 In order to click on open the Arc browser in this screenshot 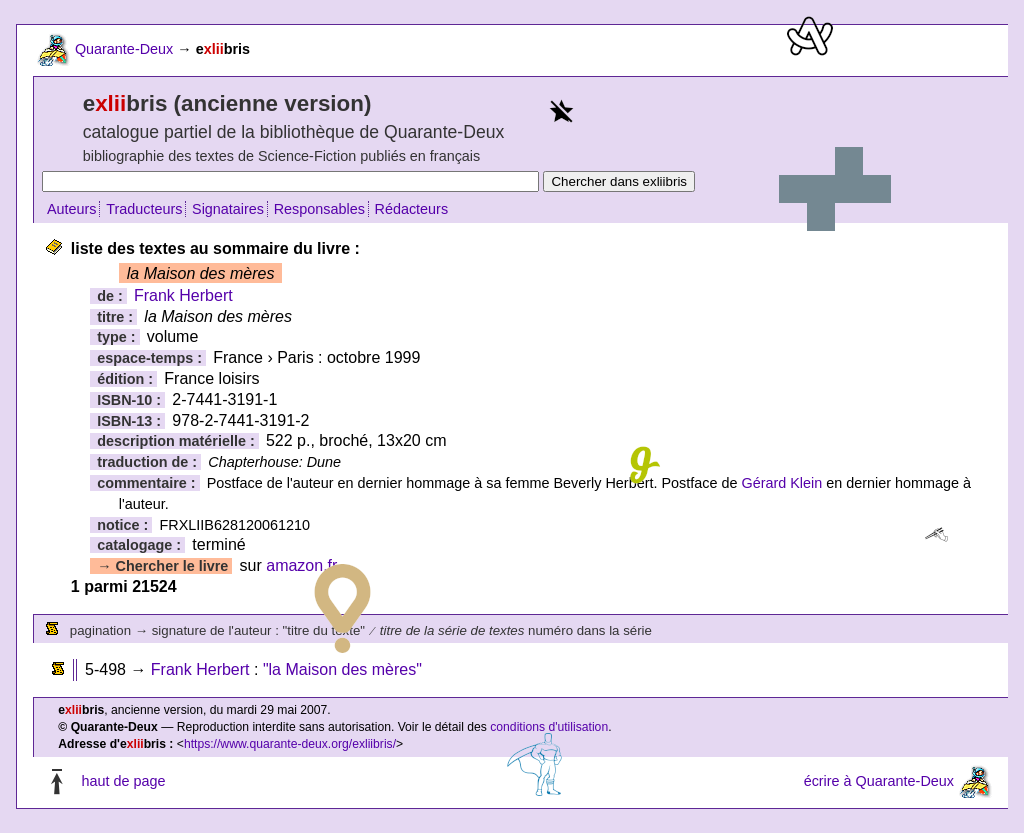, I will do `click(810, 36)`.